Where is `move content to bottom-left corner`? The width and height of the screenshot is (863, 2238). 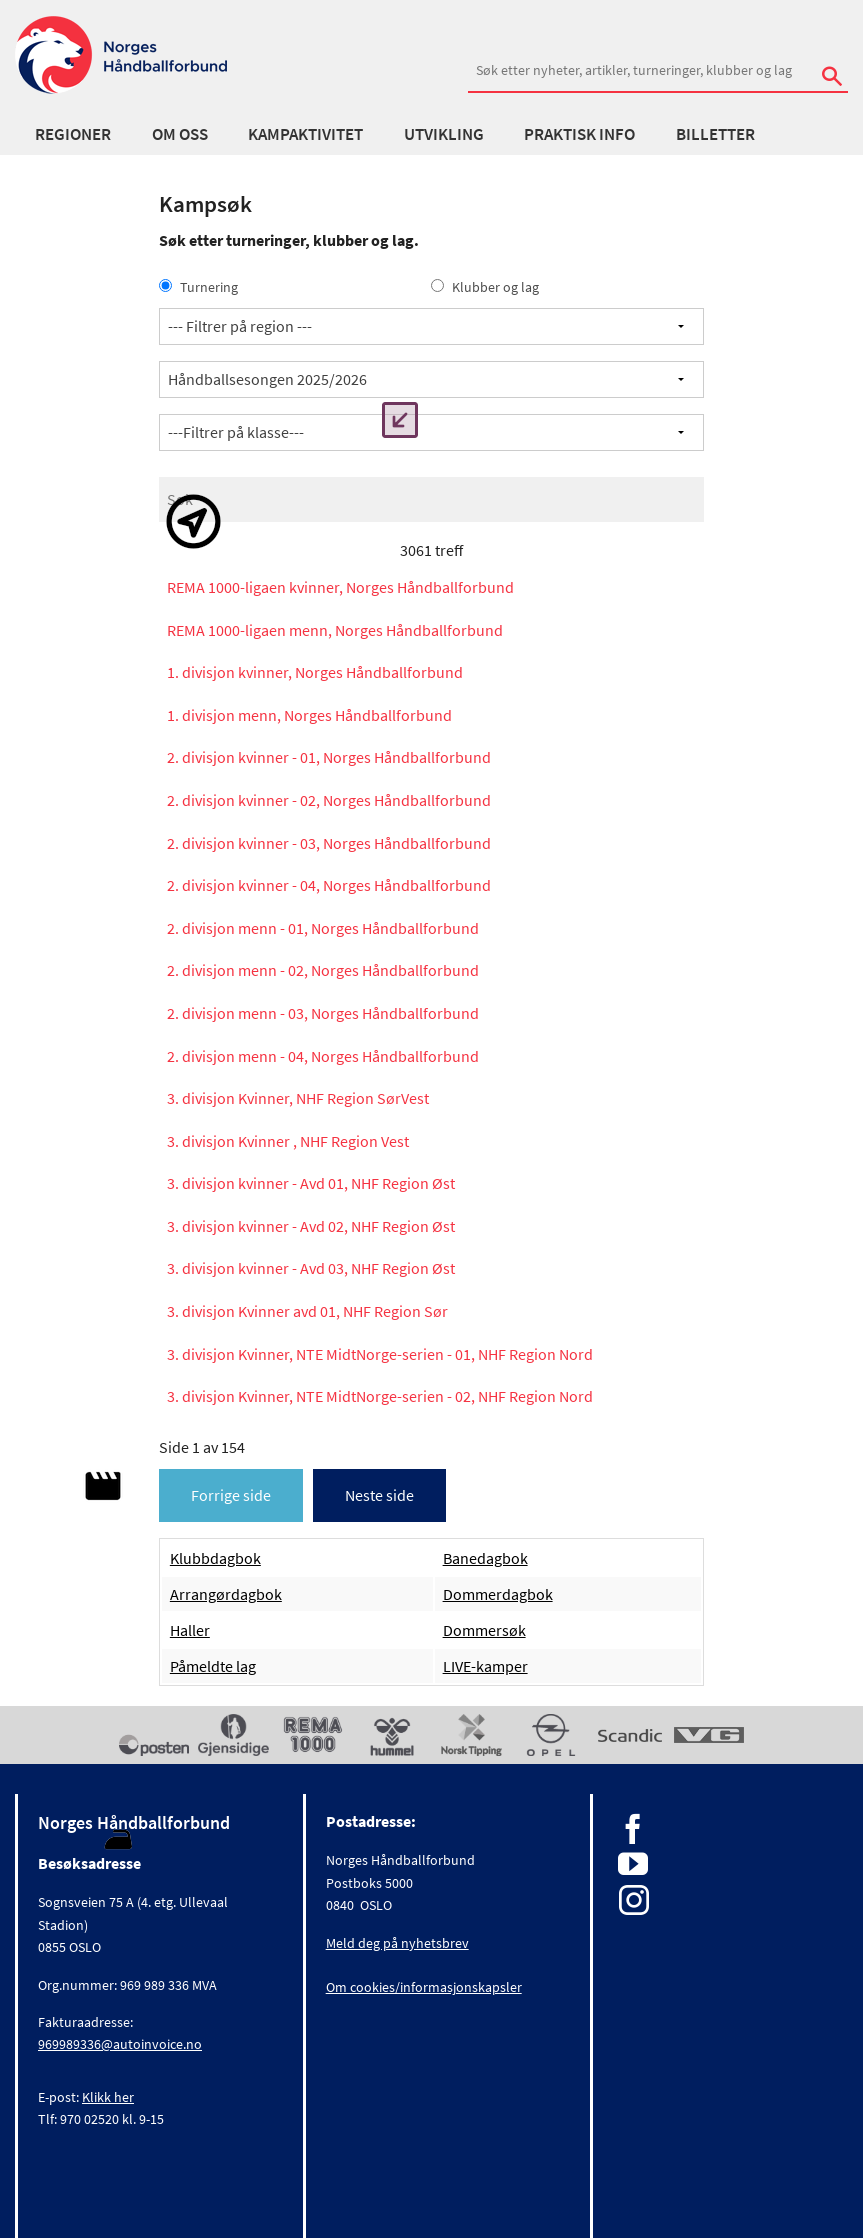
move content to bottom-left corner is located at coordinates (400, 420).